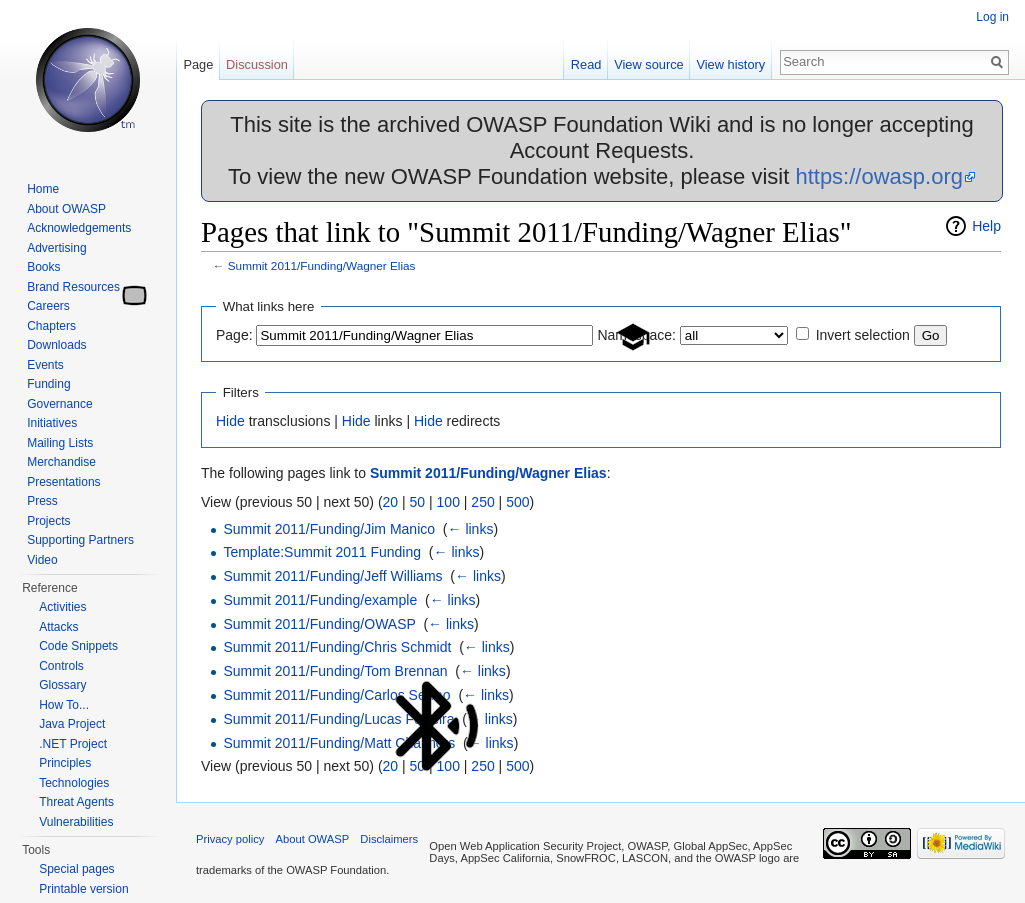 The width and height of the screenshot is (1025, 903). What do you see at coordinates (134, 295) in the screenshot?
I see `switch to wide-angle or panorama camera mode` at bounding box center [134, 295].